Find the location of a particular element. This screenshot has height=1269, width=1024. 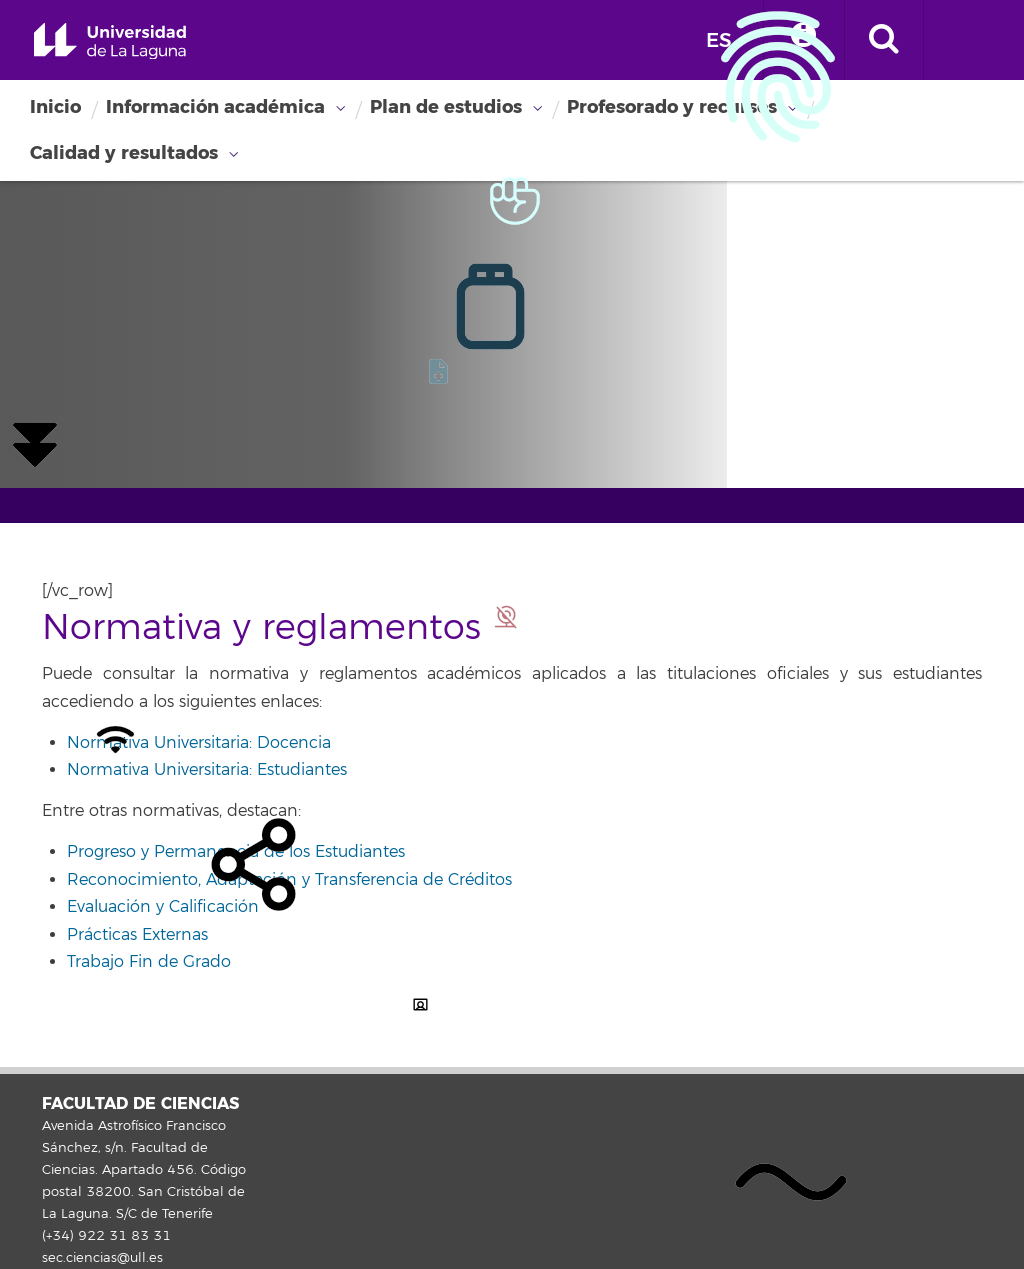

expand all sections or content is located at coordinates (35, 443).